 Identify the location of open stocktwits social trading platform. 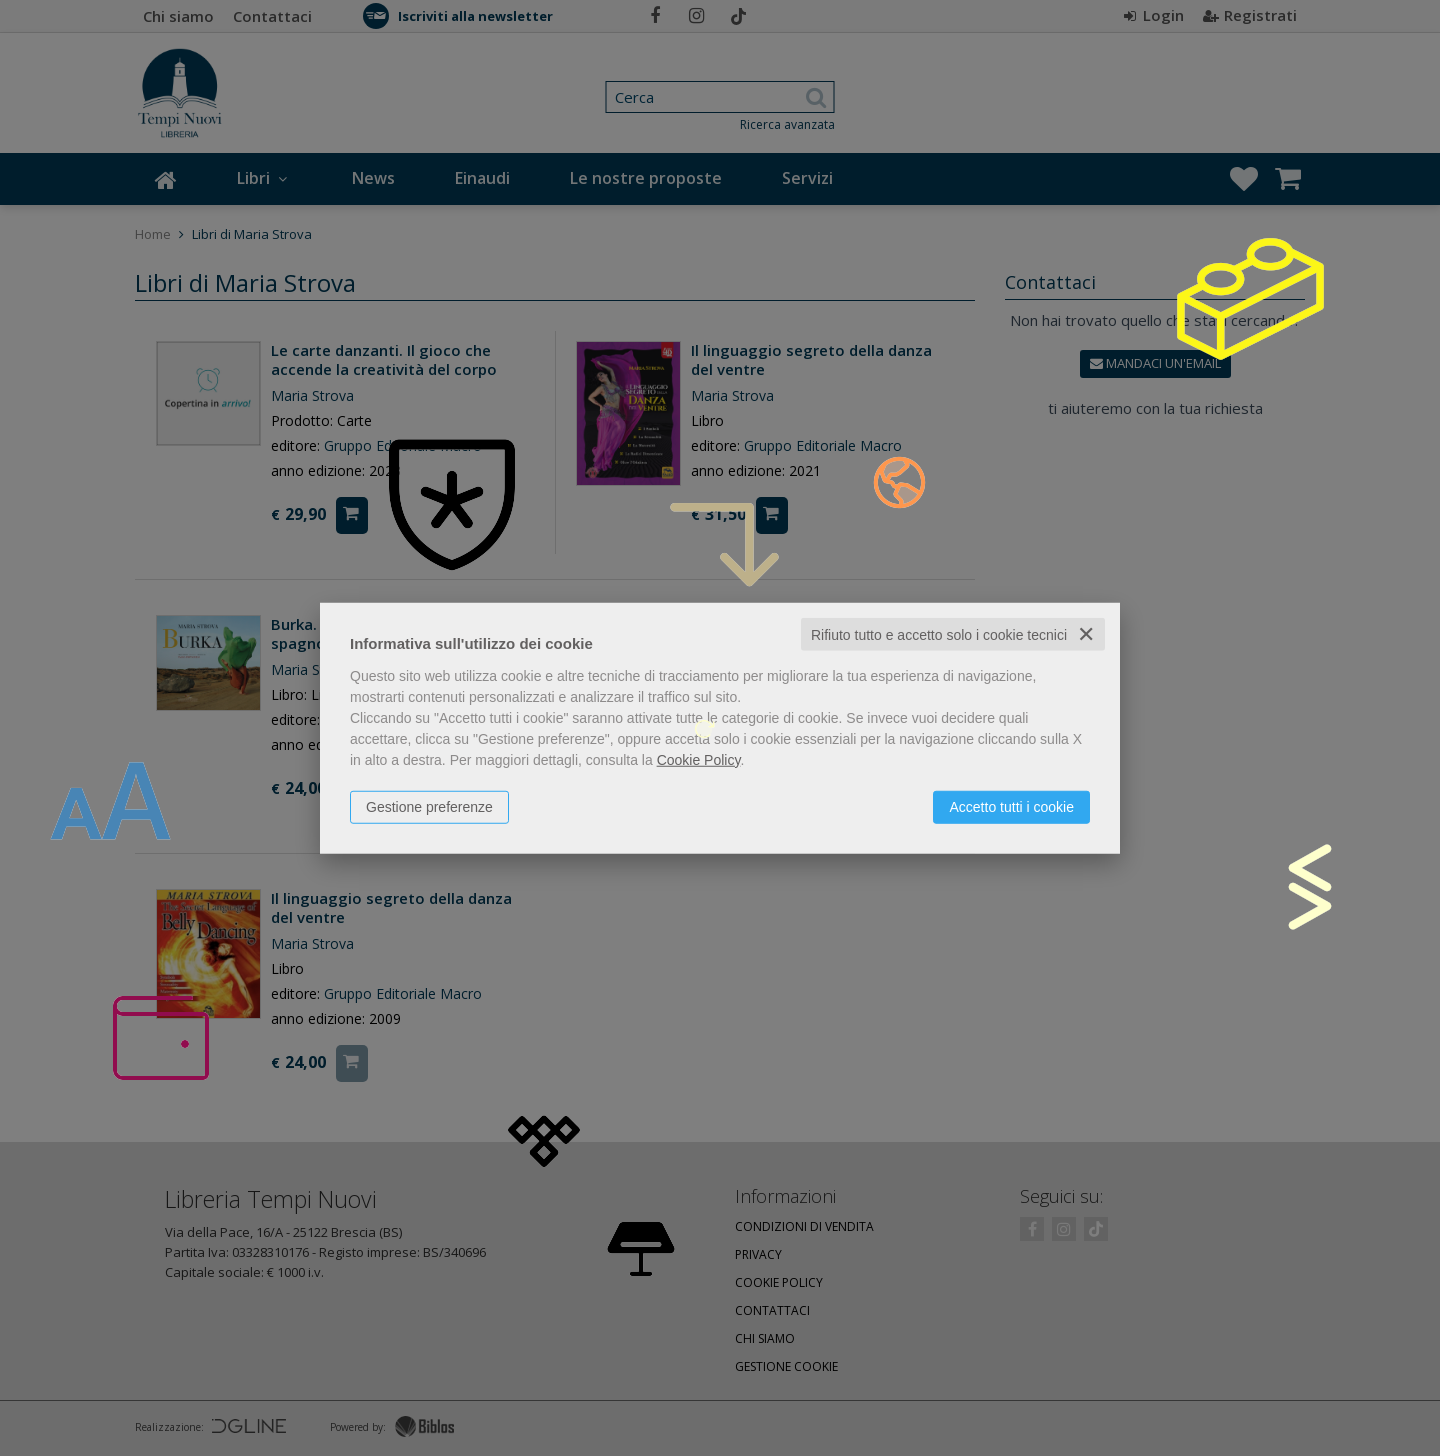
(1310, 887).